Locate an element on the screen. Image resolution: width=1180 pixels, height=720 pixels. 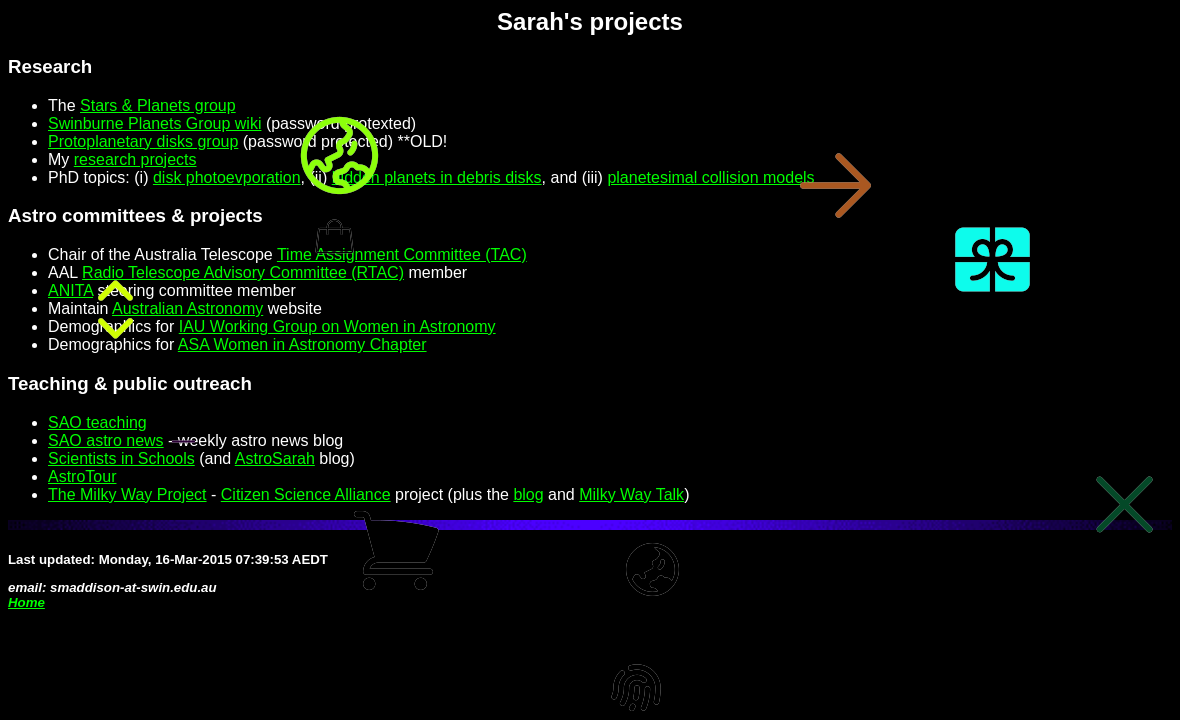
remove an item from a list is located at coordinates (183, 441).